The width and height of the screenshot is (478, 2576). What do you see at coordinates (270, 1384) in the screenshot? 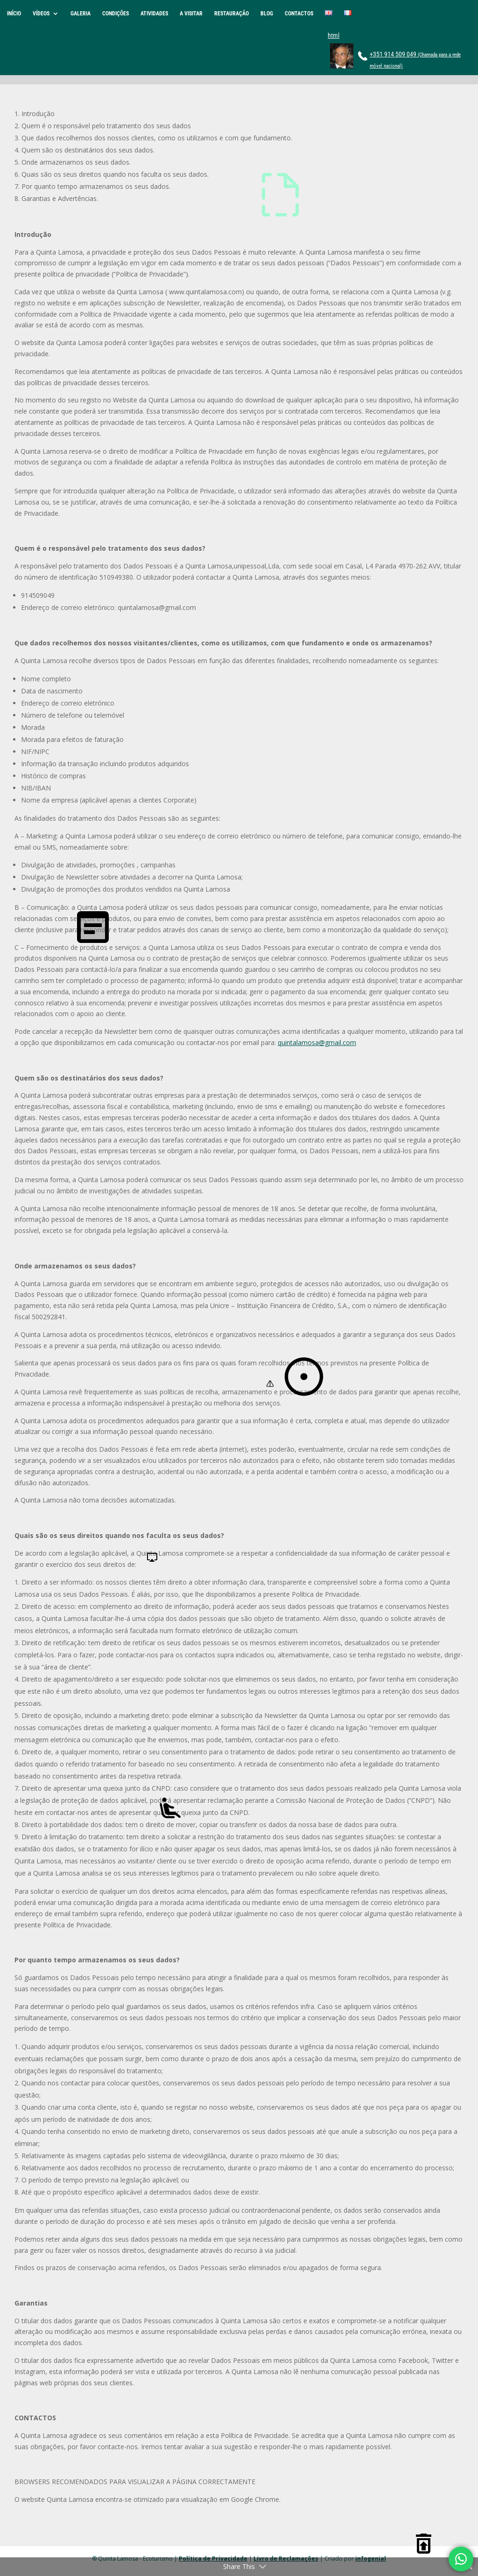
I see `view item details` at bounding box center [270, 1384].